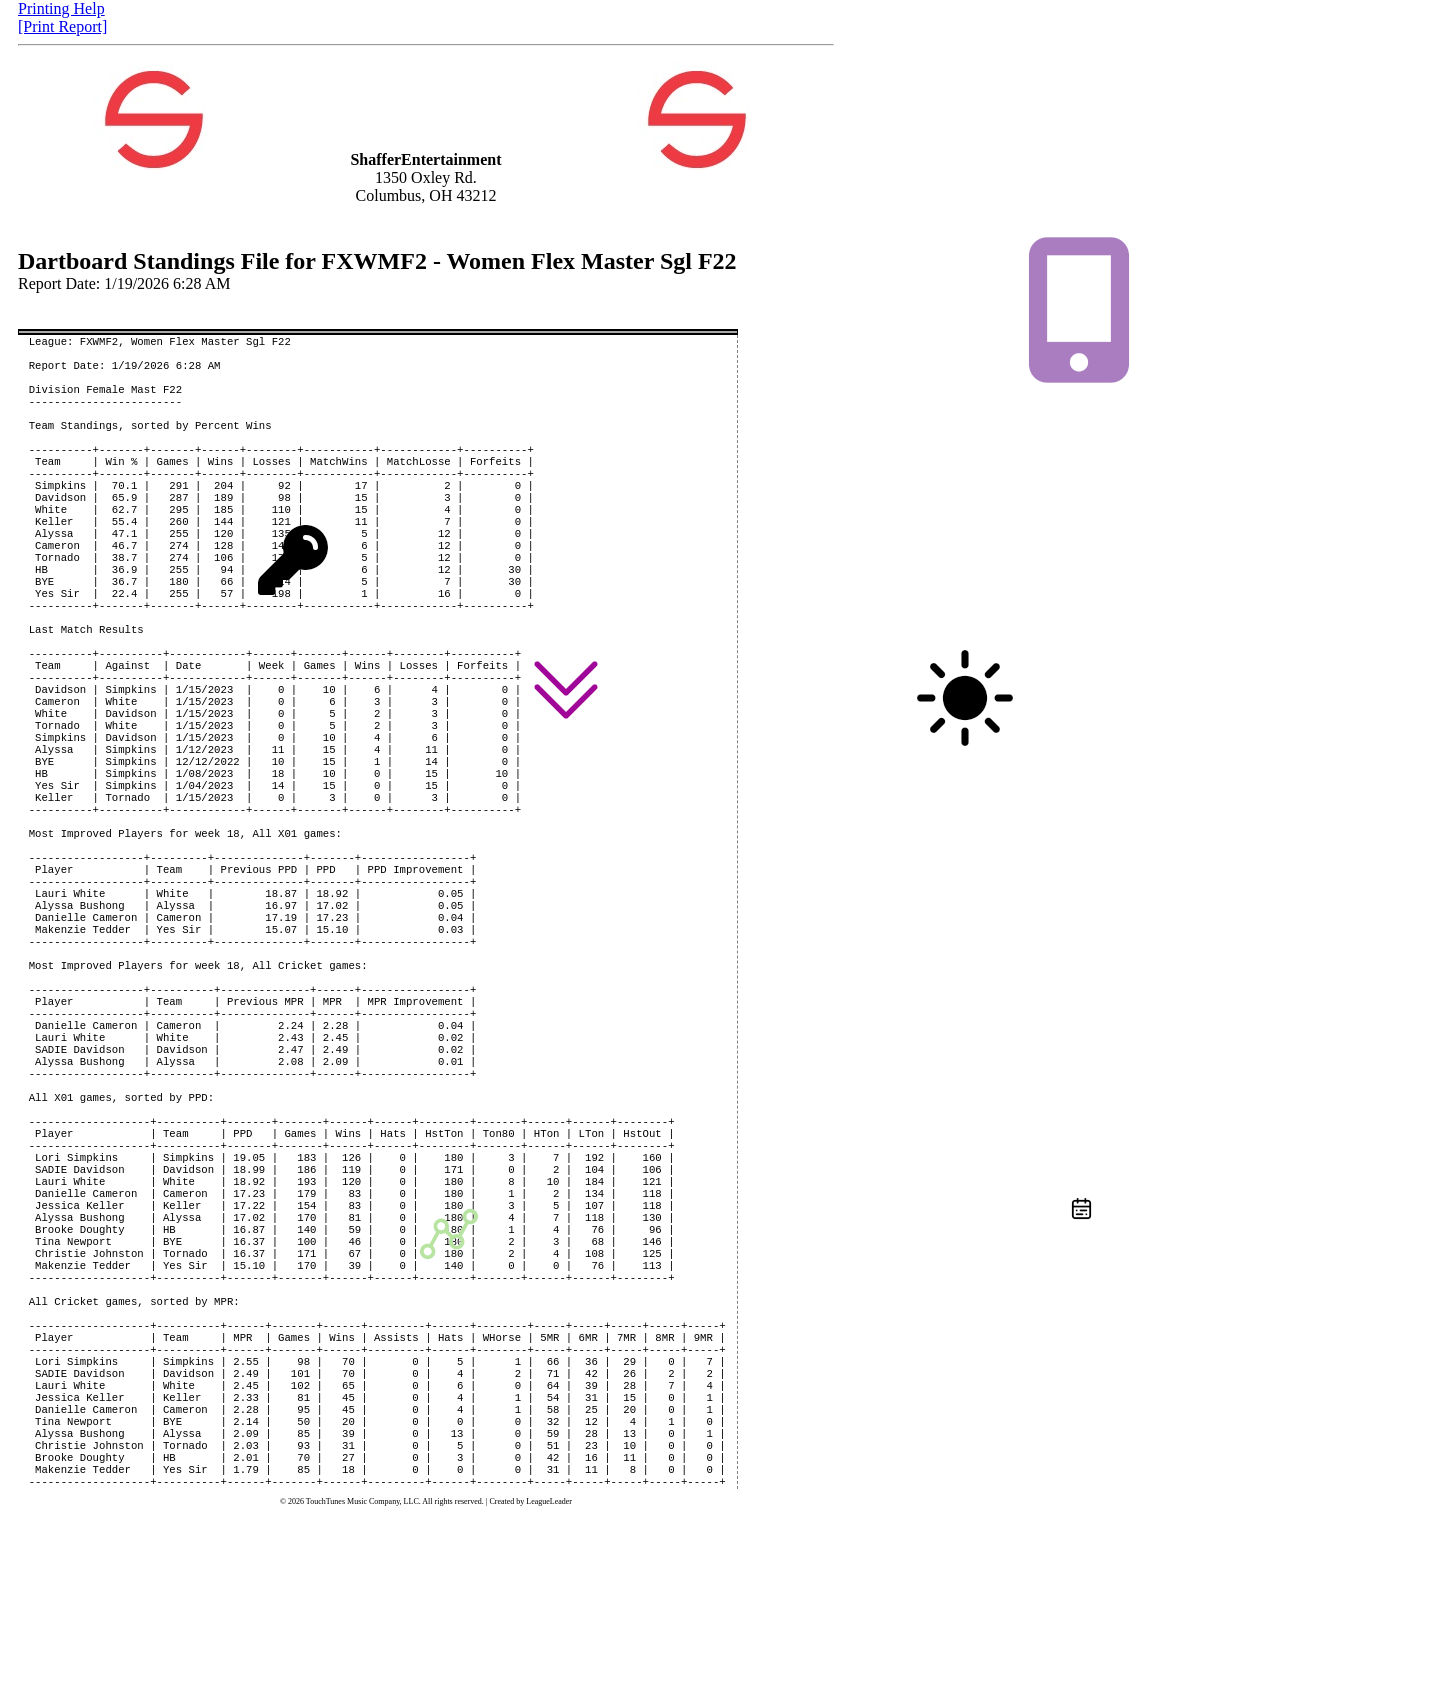  I want to click on access security or authentication settings, so click(293, 560).